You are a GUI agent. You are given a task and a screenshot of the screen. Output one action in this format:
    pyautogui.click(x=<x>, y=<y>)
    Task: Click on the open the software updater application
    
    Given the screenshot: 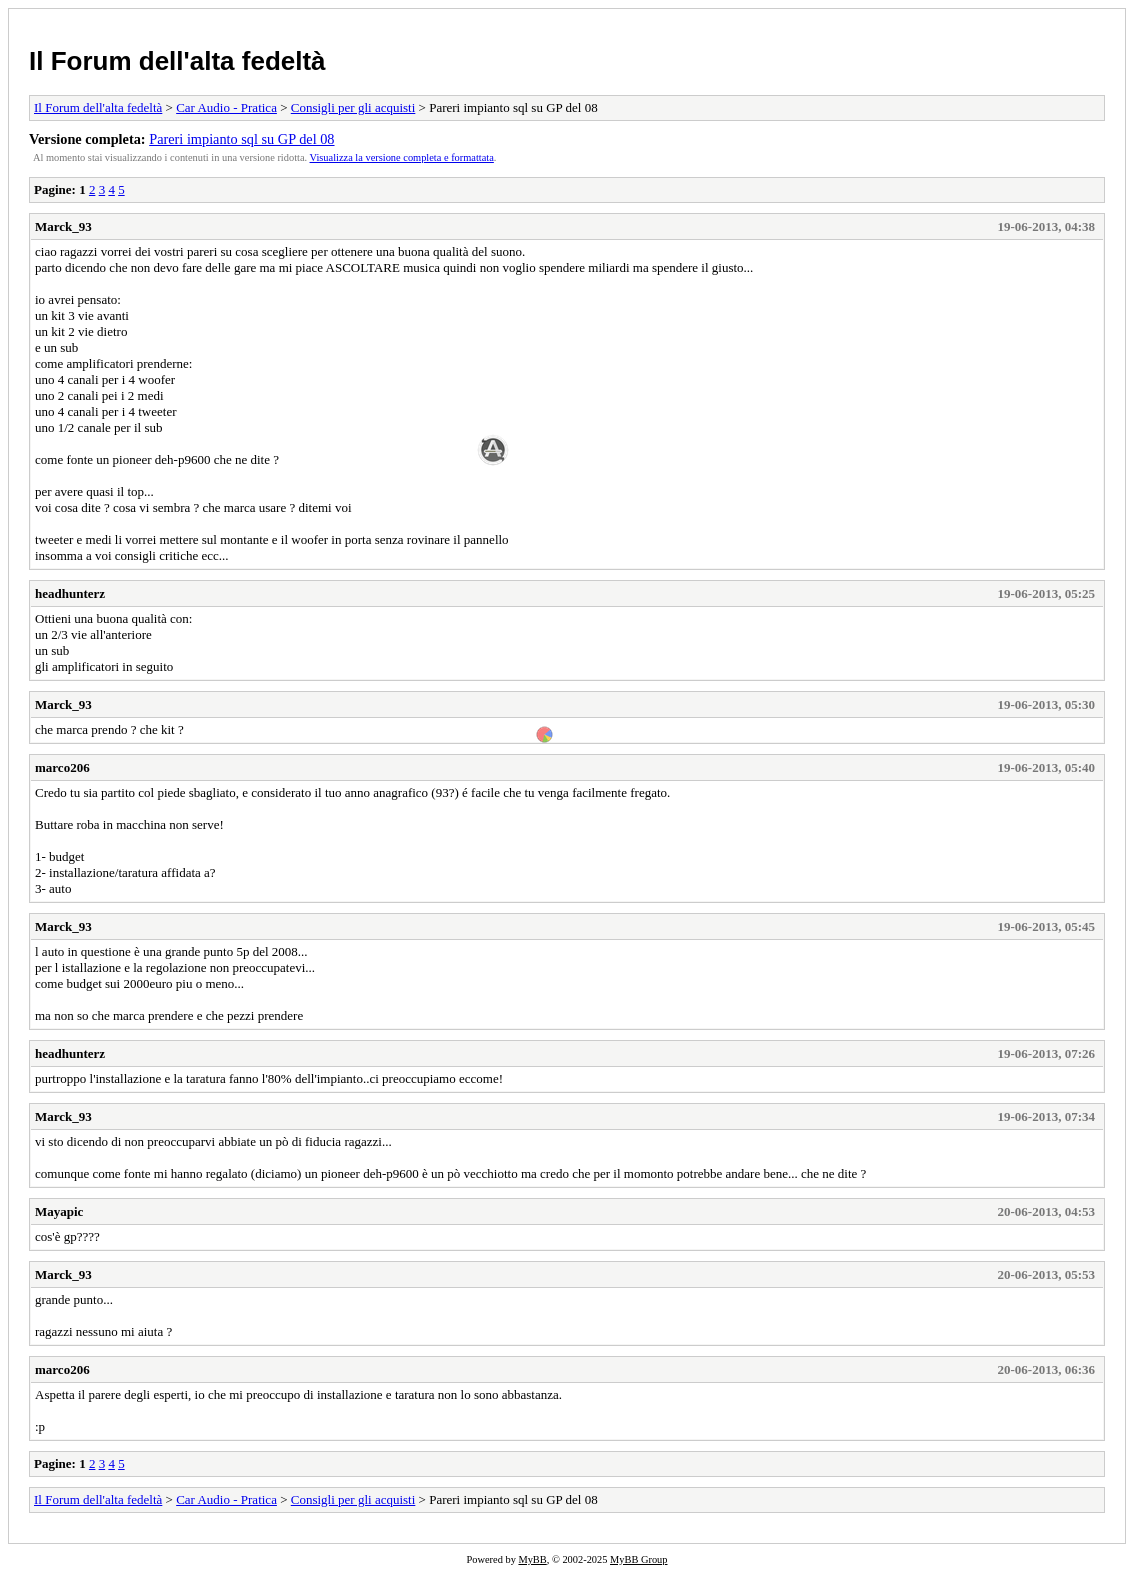 What is the action you would take?
    pyautogui.click(x=493, y=450)
    